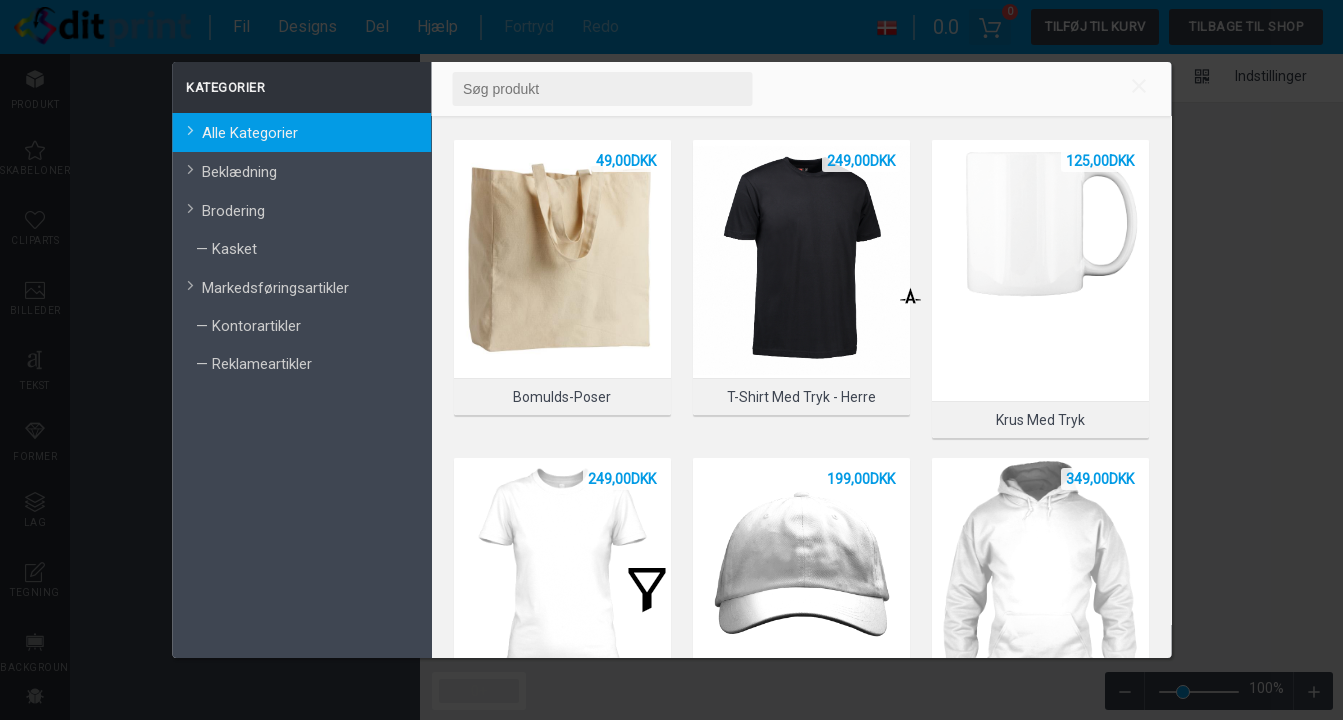  I want to click on filter or sort content, so click(647, 589).